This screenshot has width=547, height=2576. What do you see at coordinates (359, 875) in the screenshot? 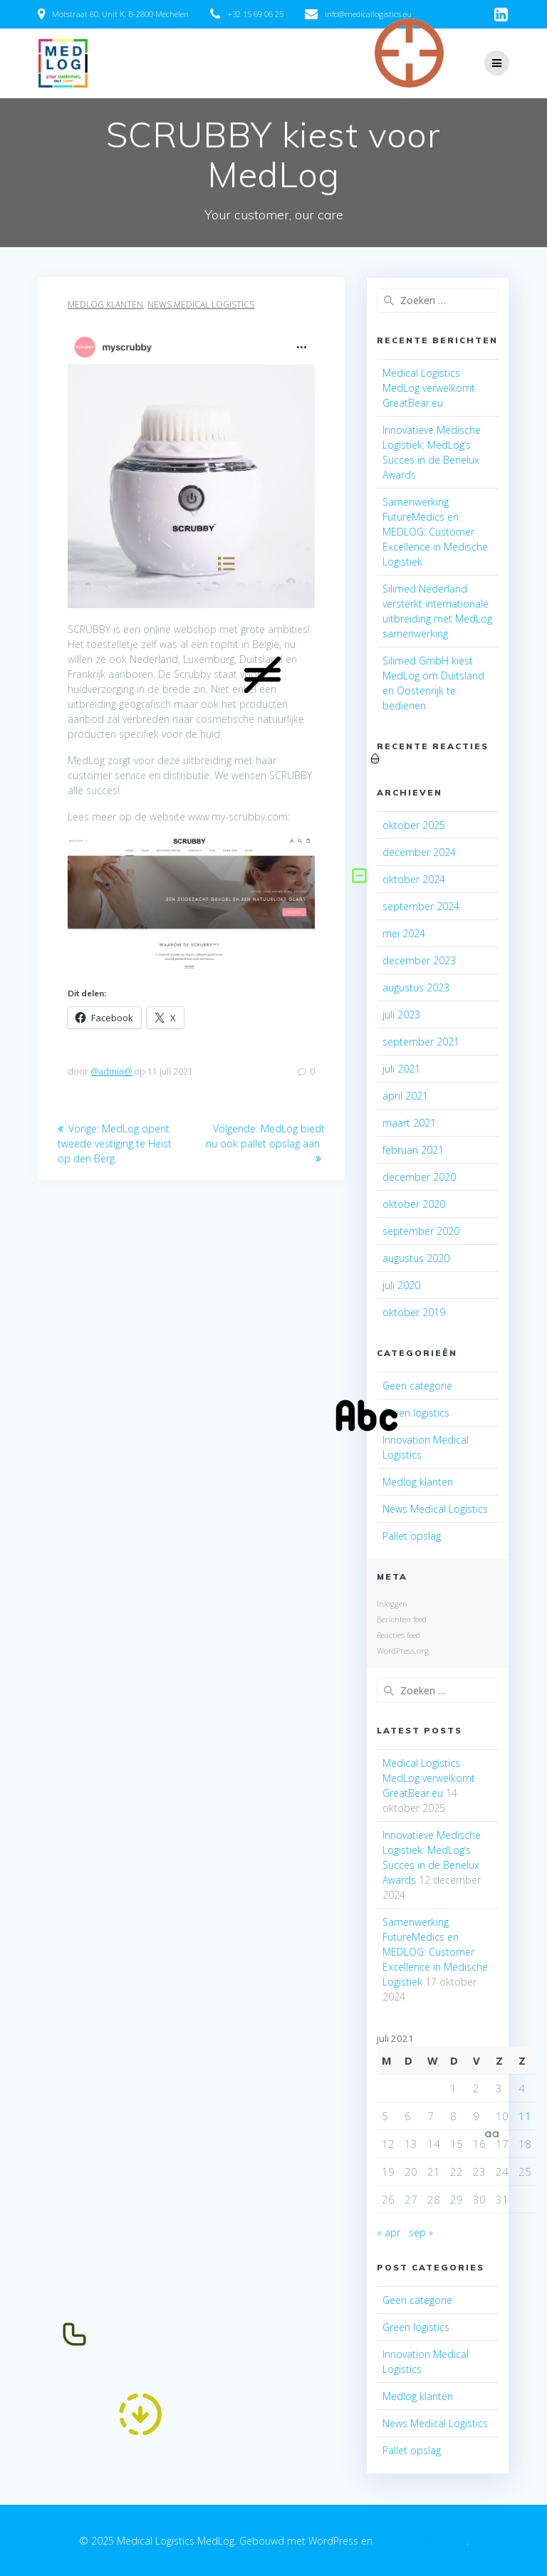
I see `collapse or minimize a section` at bounding box center [359, 875].